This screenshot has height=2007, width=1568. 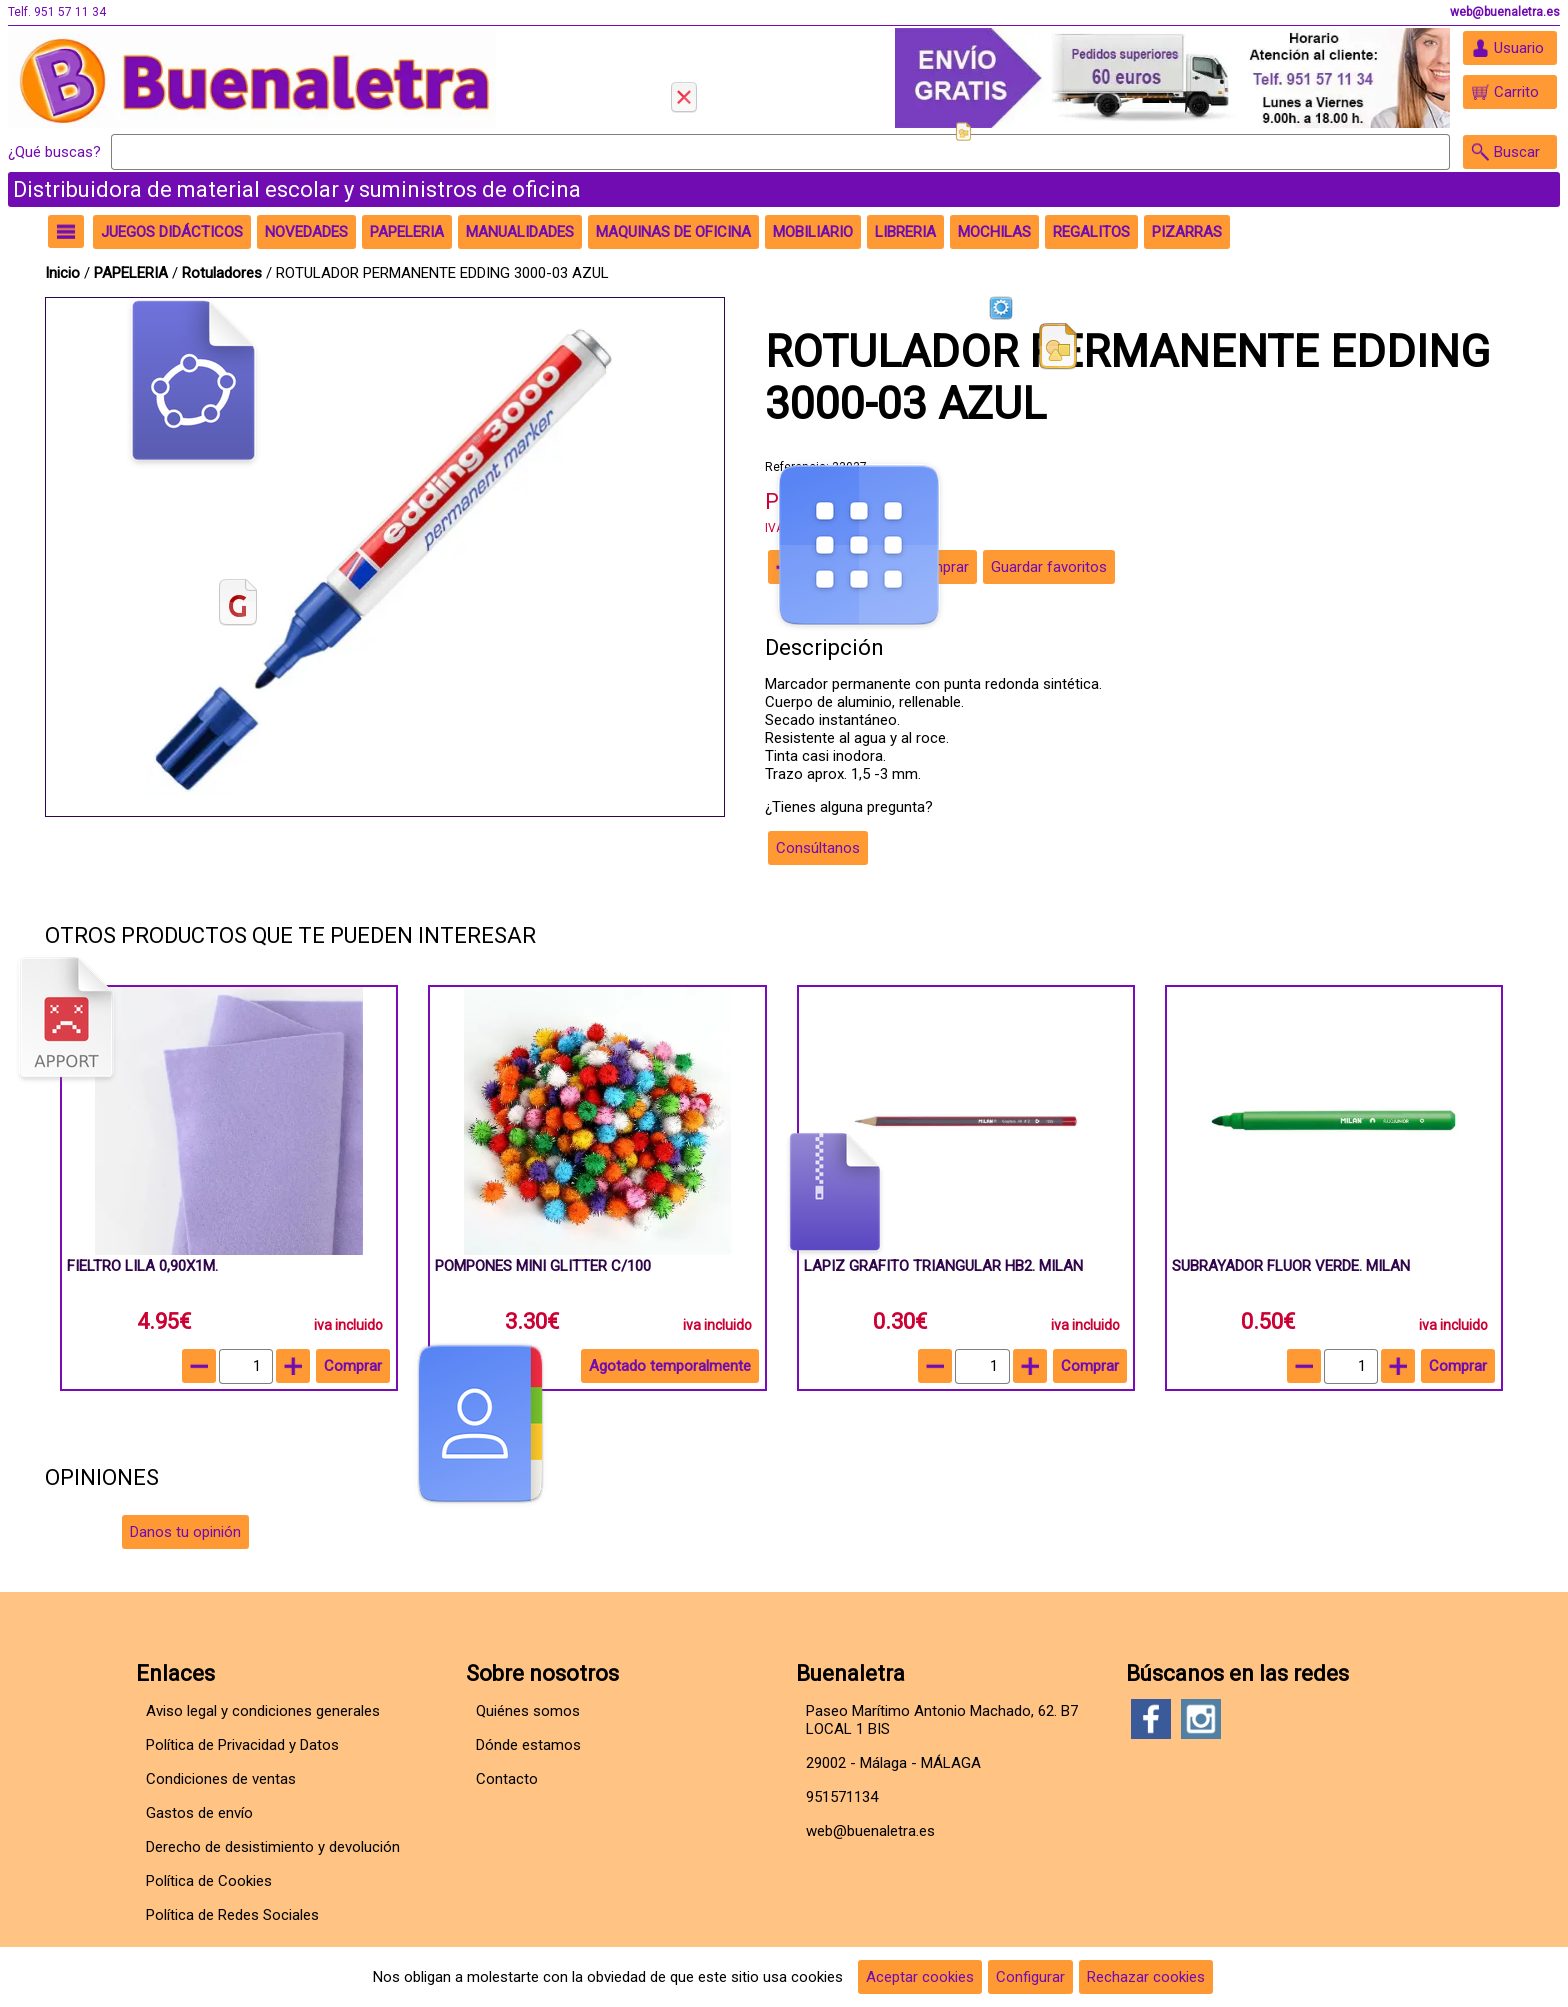 I want to click on open the contacts or address book app, so click(x=480, y=1423).